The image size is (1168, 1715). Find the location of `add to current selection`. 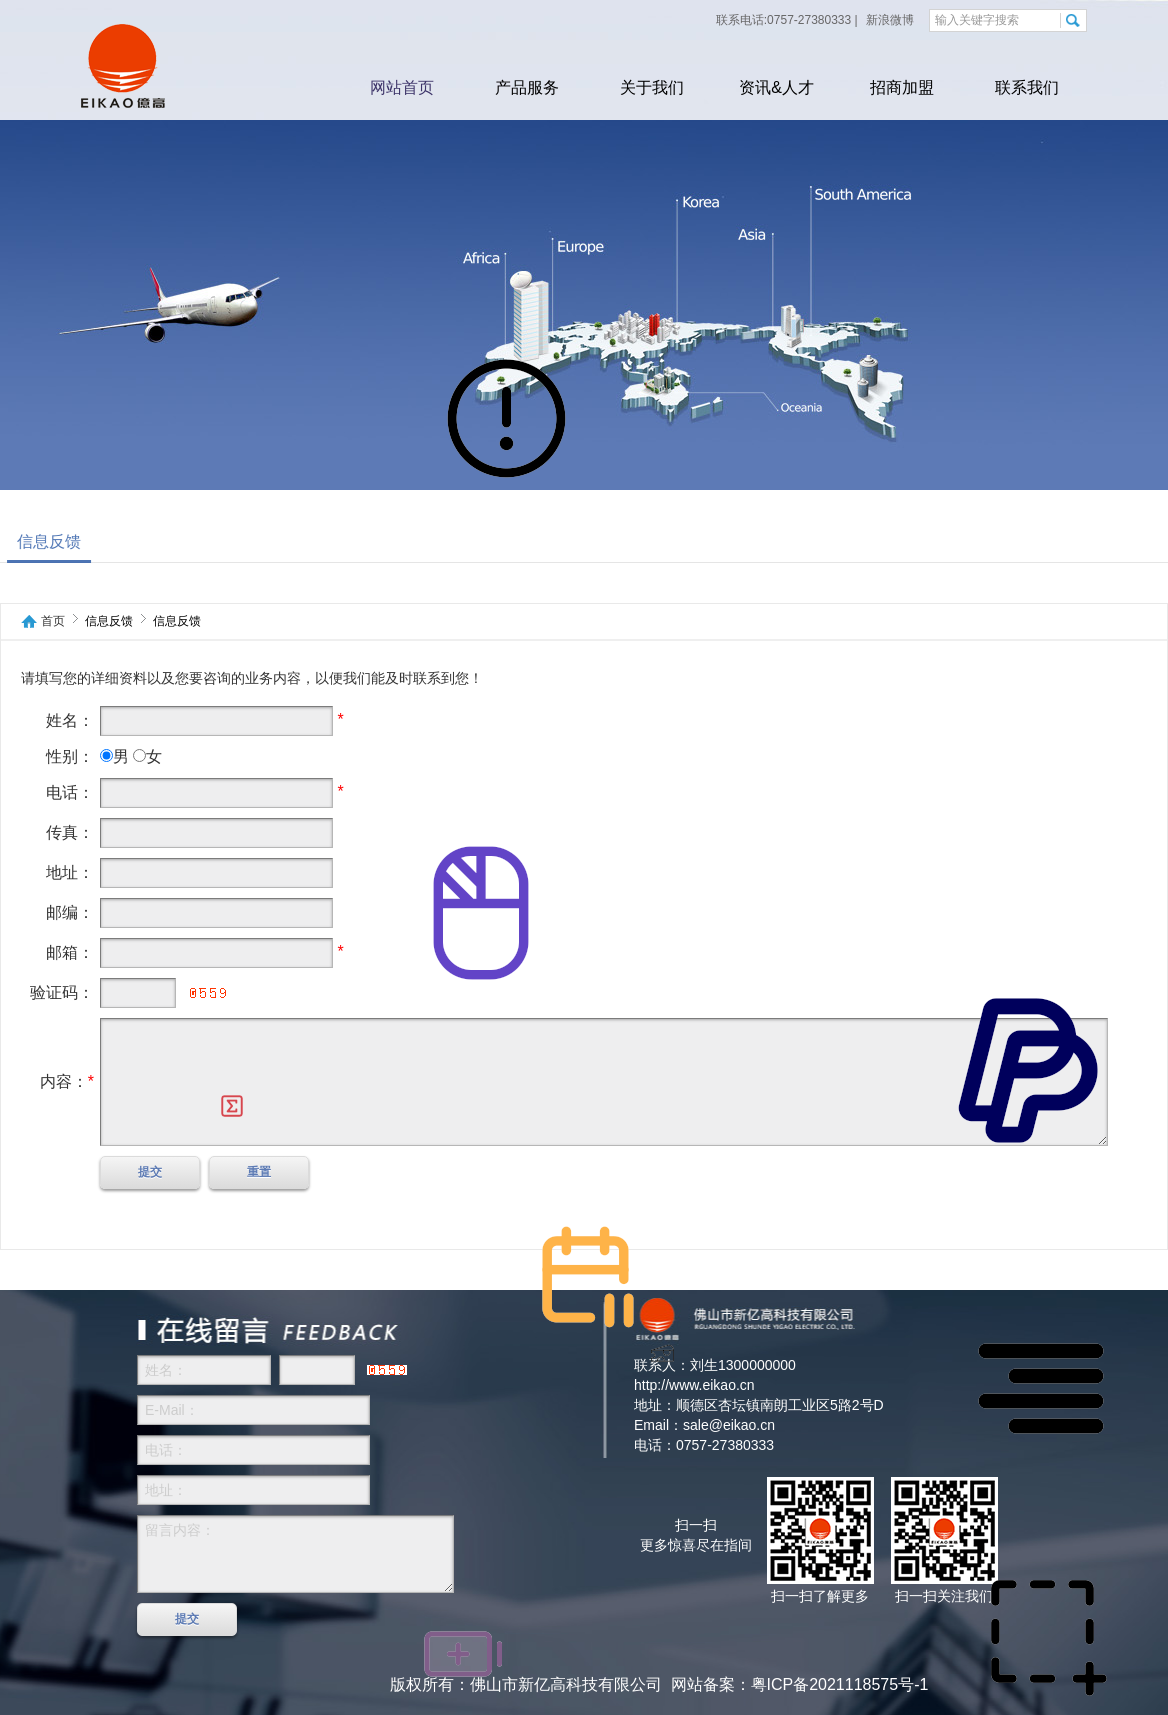

add to current selection is located at coordinates (1042, 1631).